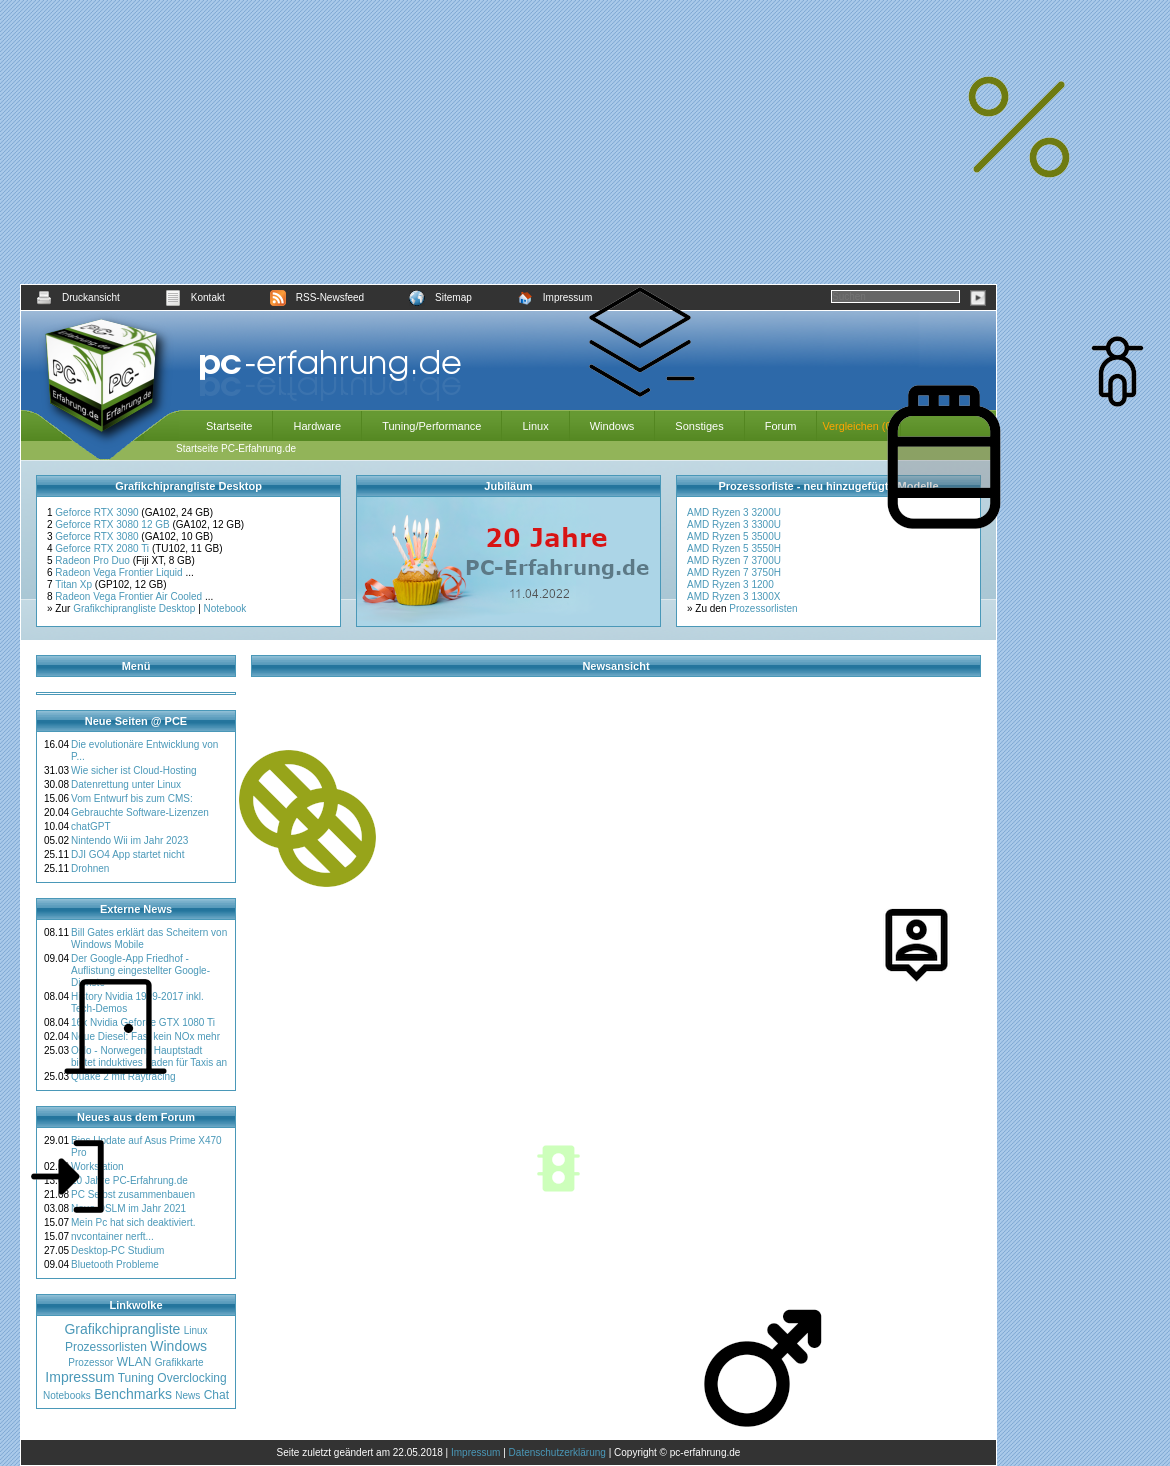  Describe the element at coordinates (916, 943) in the screenshot. I see `view a person's location on the map` at that location.